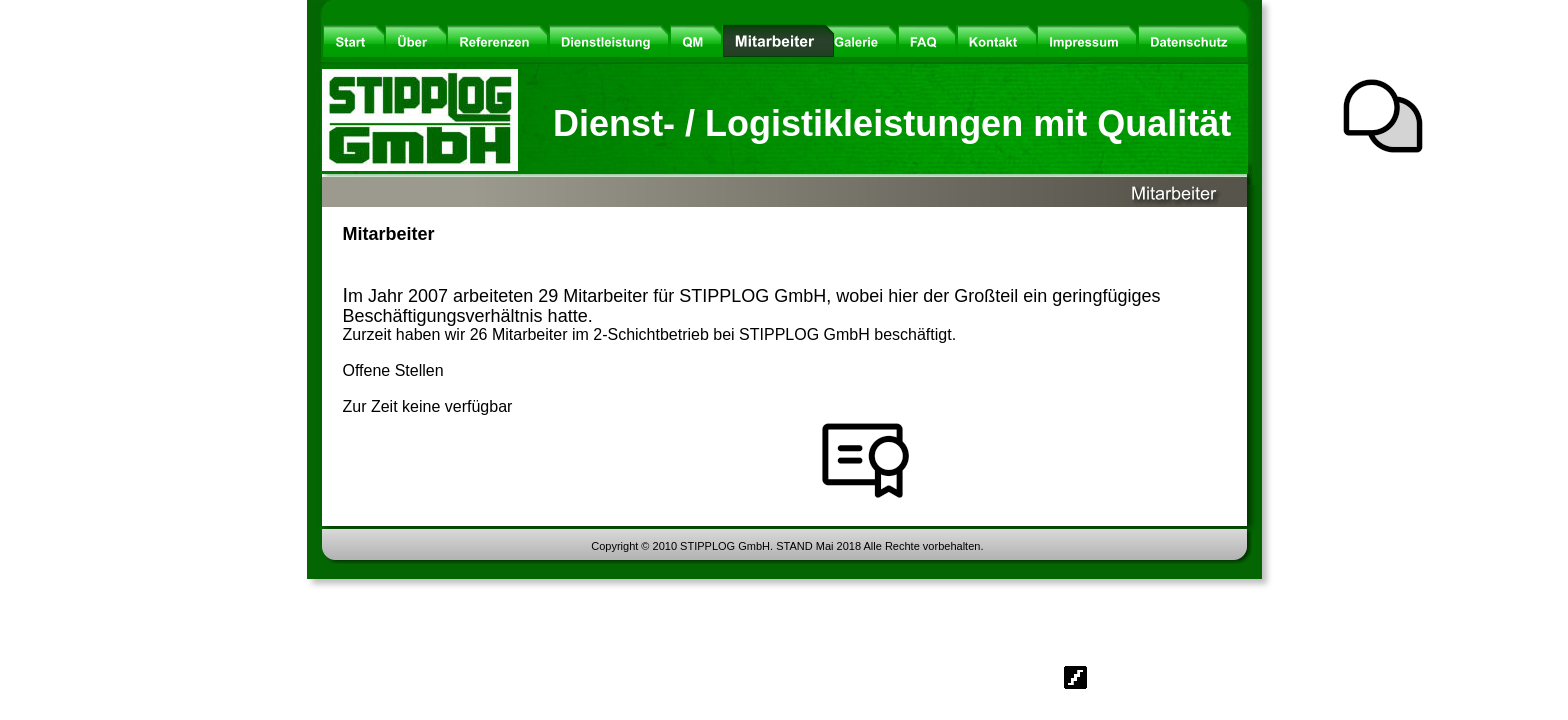 The image size is (1568, 720). I want to click on view certification or credentials, so click(862, 457).